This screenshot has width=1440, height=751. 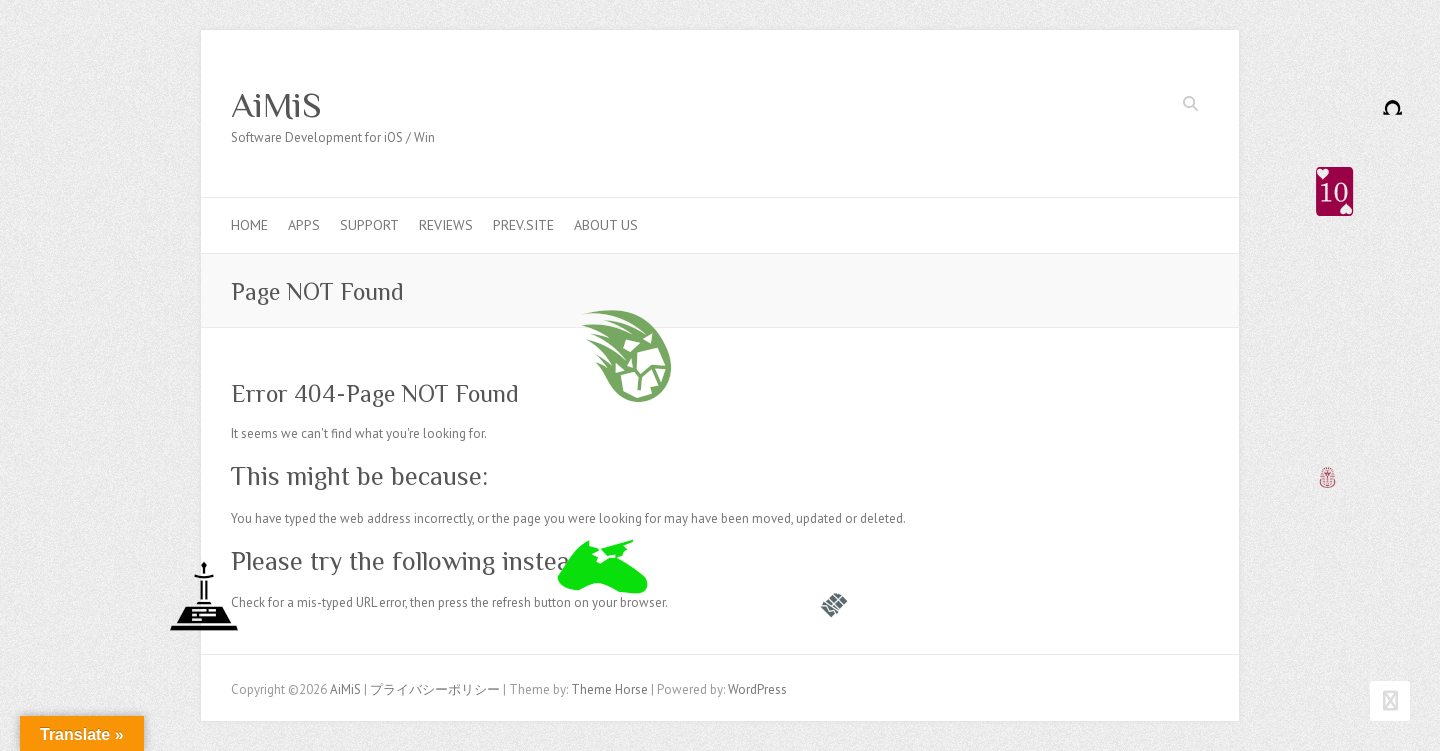 I want to click on access ancient egypt themed content, so click(x=1327, y=477).